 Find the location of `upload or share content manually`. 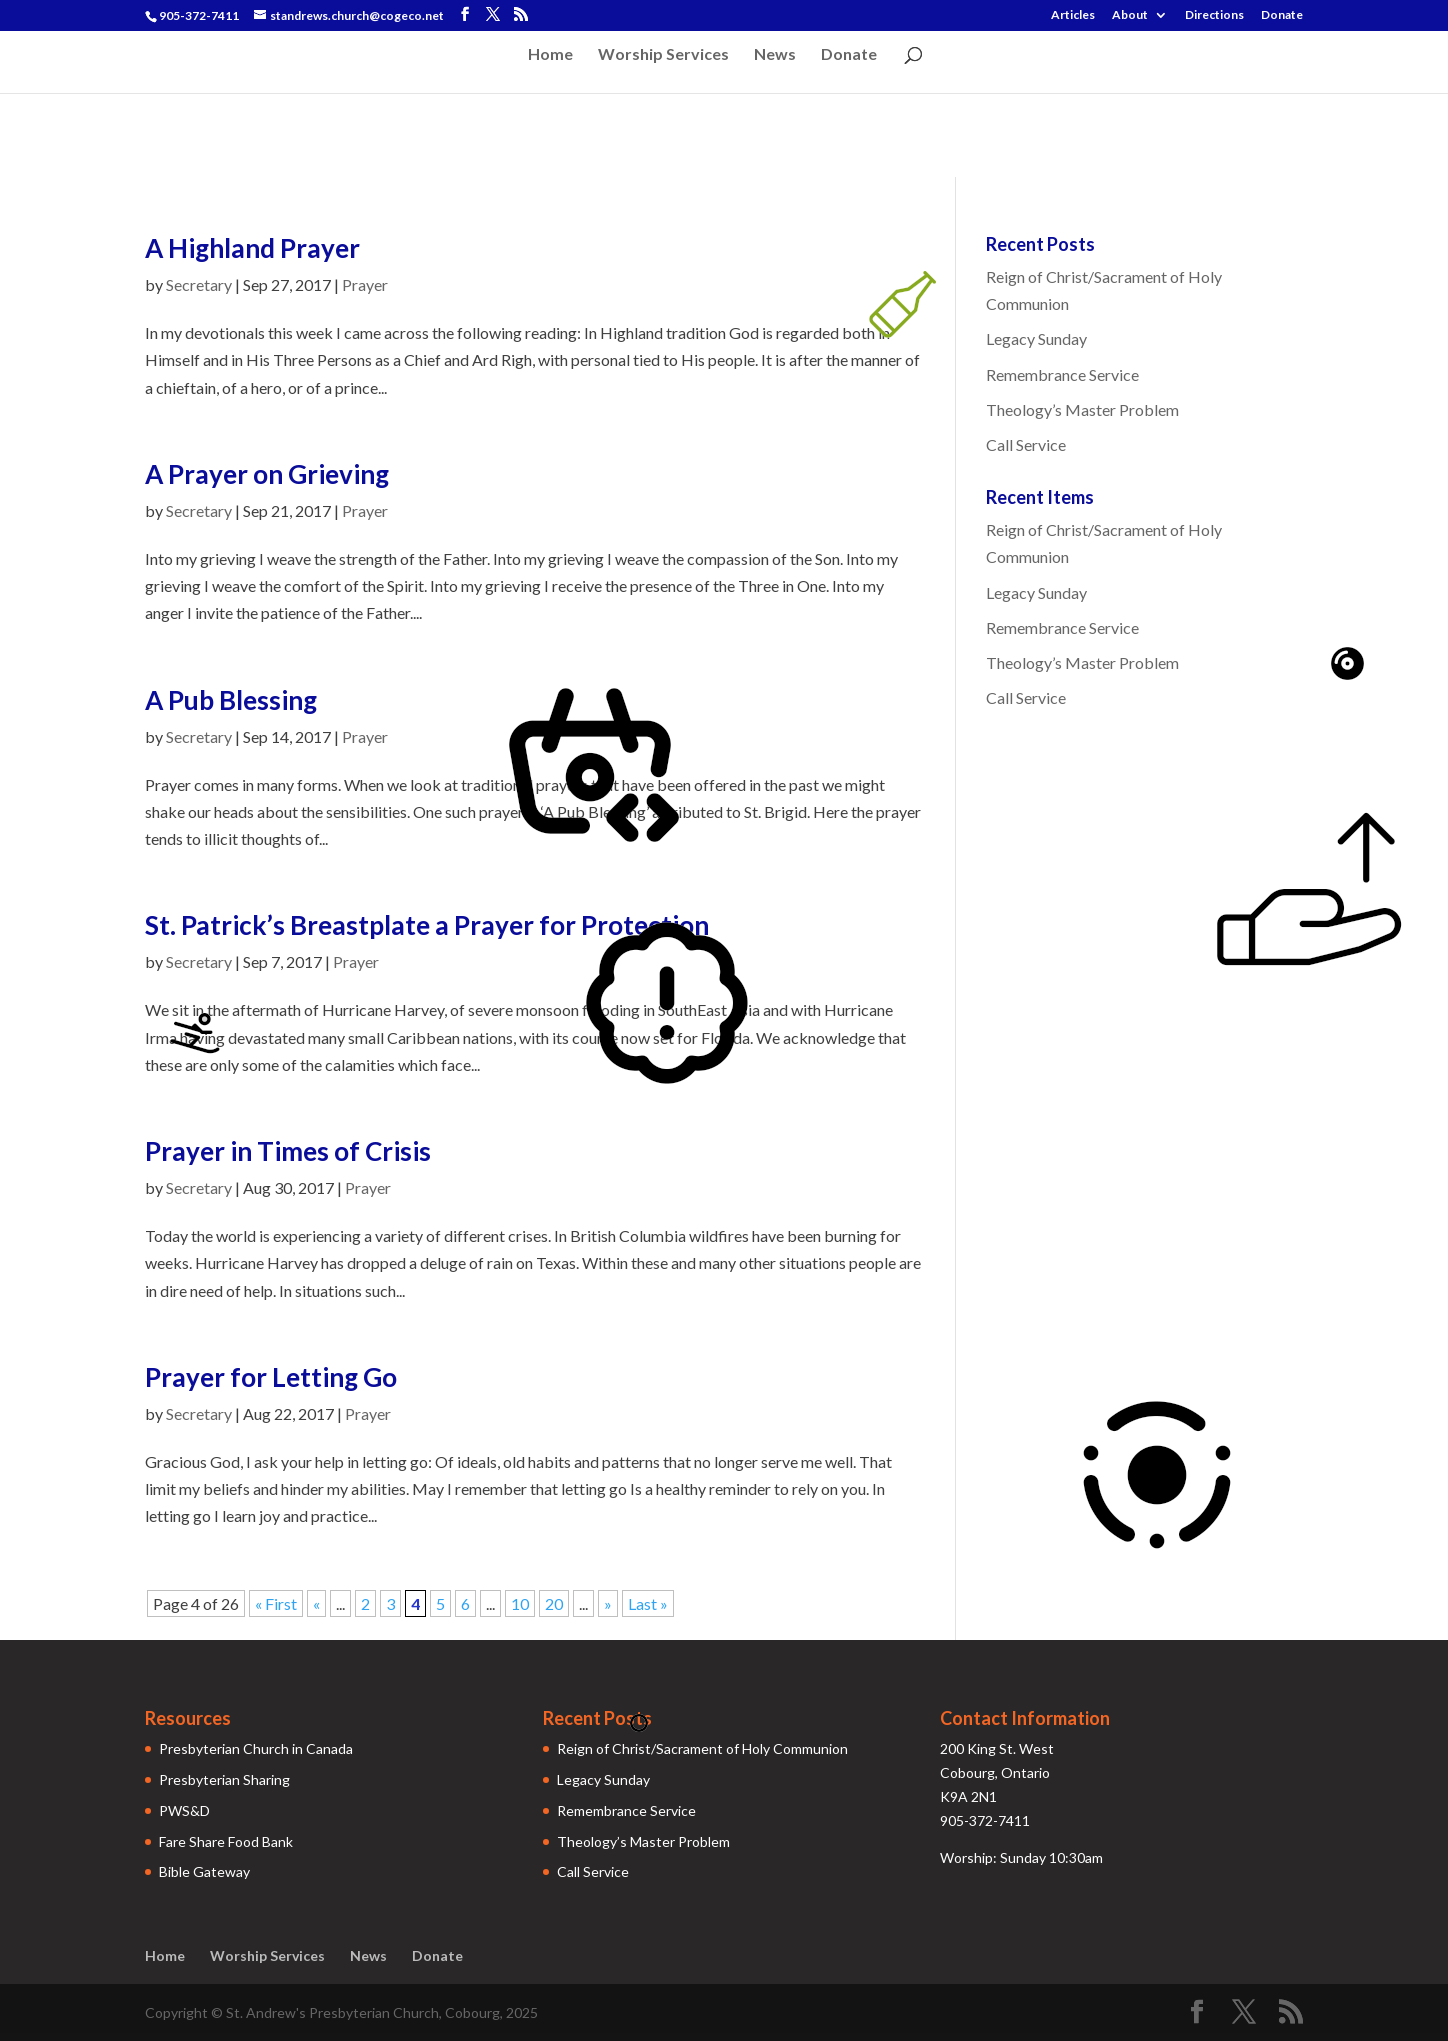

upload or share content manually is located at coordinates (1315, 898).